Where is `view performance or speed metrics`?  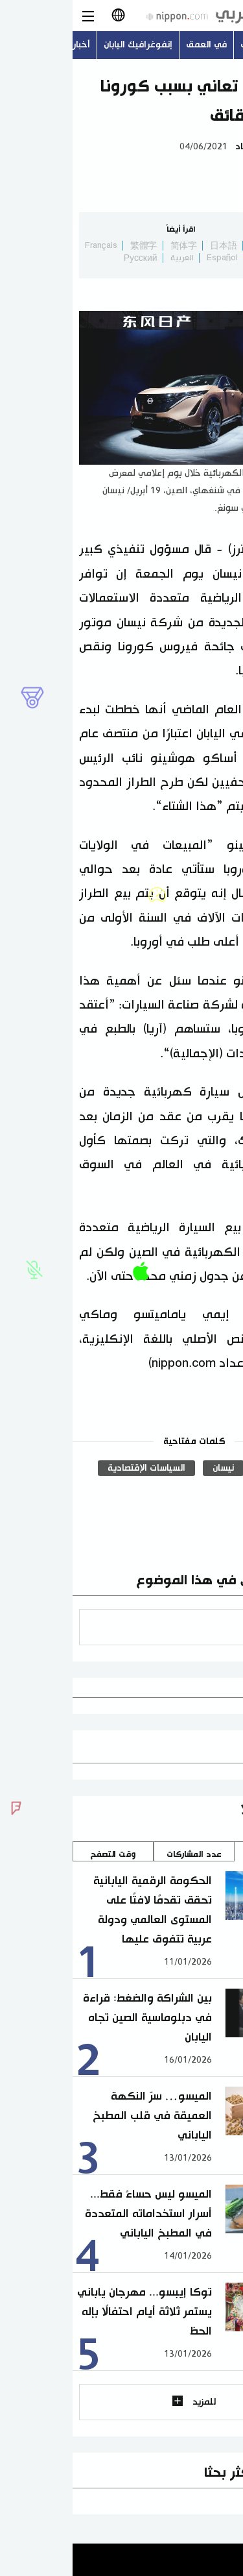
view performance or speed metrics is located at coordinates (157, 894).